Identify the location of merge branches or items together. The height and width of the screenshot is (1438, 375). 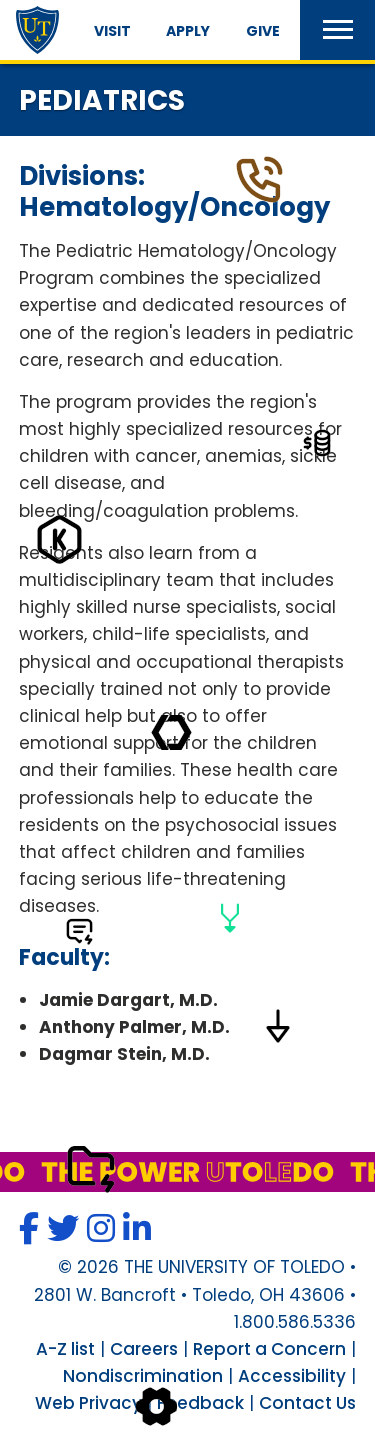
(230, 917).